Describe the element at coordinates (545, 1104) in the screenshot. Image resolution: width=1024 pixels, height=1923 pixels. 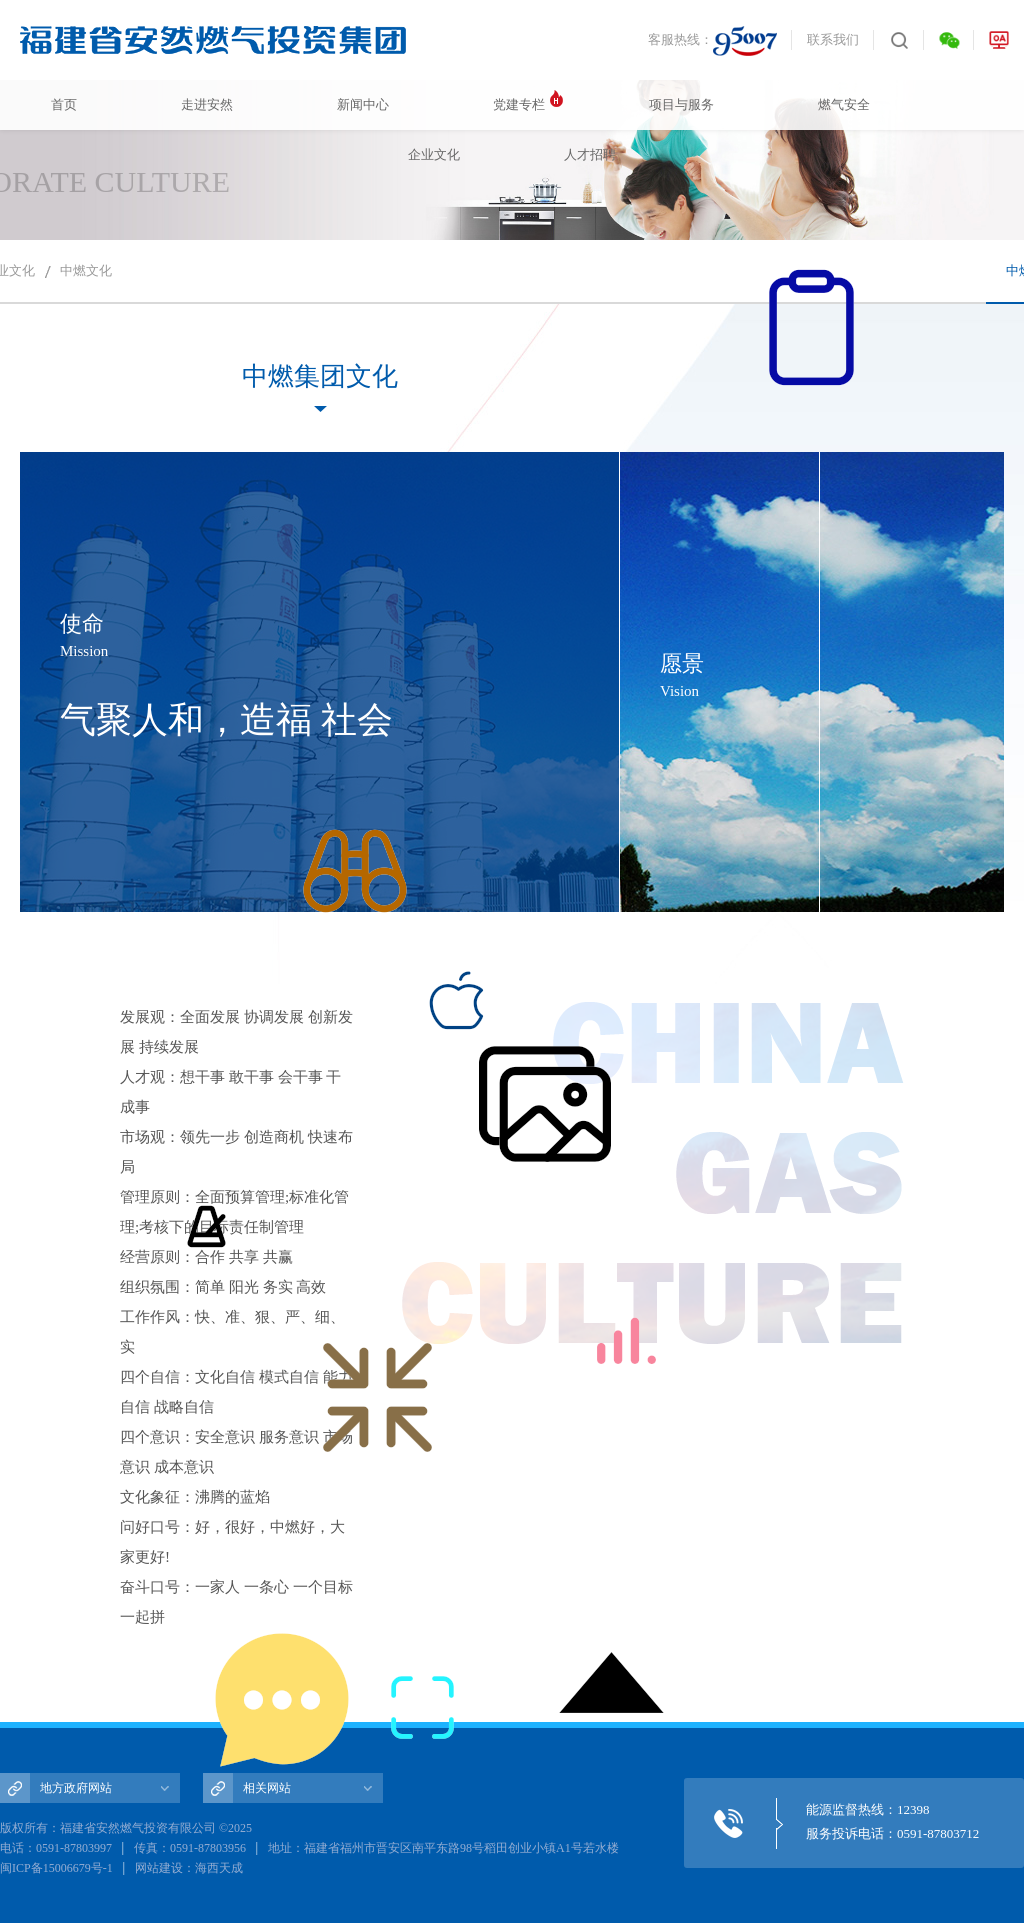
I see `view photo gallery` at that location.